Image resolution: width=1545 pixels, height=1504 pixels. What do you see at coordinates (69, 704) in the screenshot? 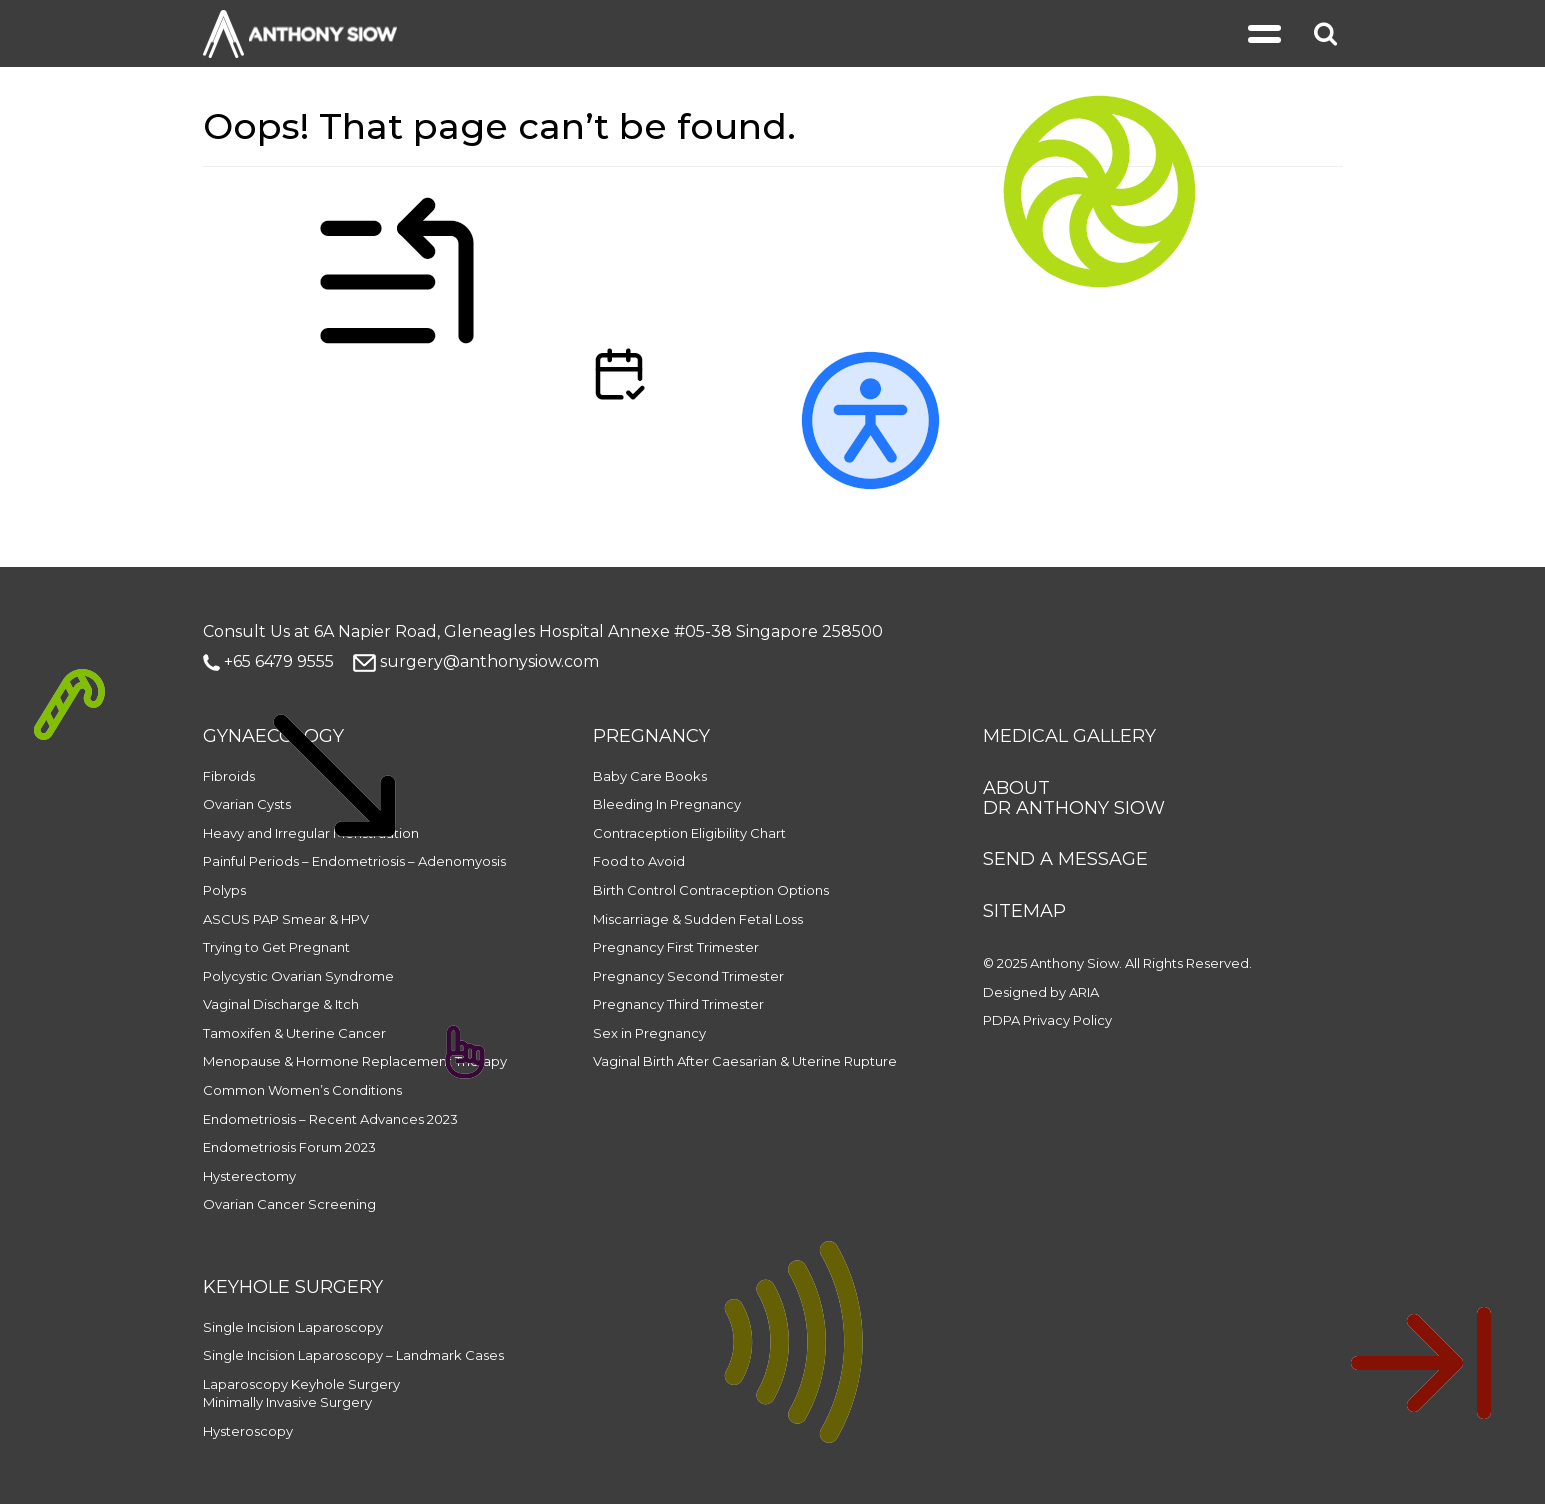
I see `indicates holiday or seasonal content` at bounding box center [69, 704].